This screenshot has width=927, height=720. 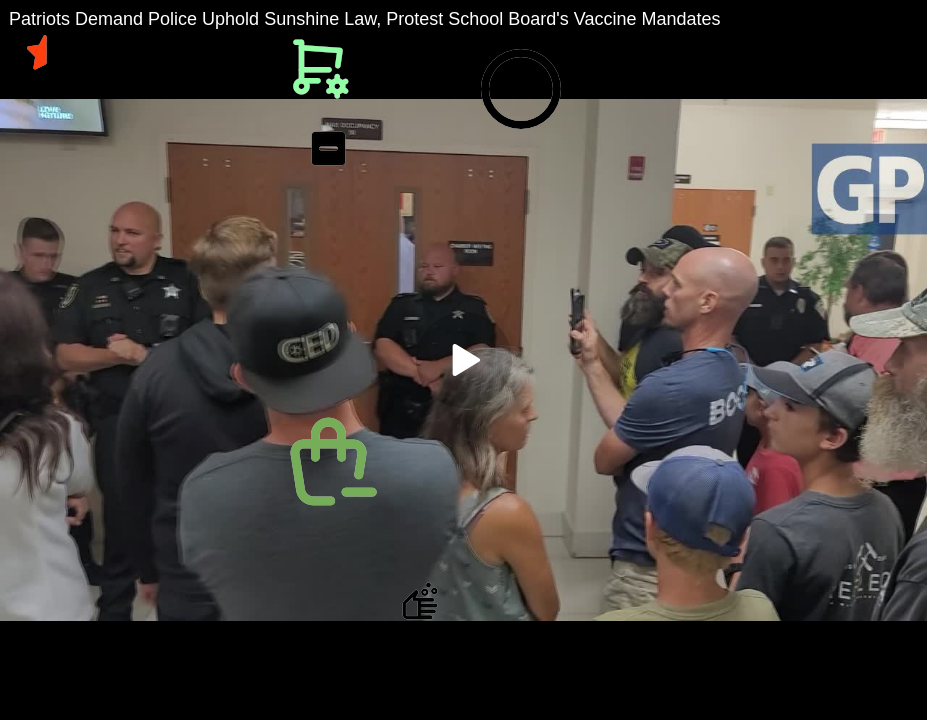 I want to click on indicates a partial or half-star rating, so click(x=45, y=53).